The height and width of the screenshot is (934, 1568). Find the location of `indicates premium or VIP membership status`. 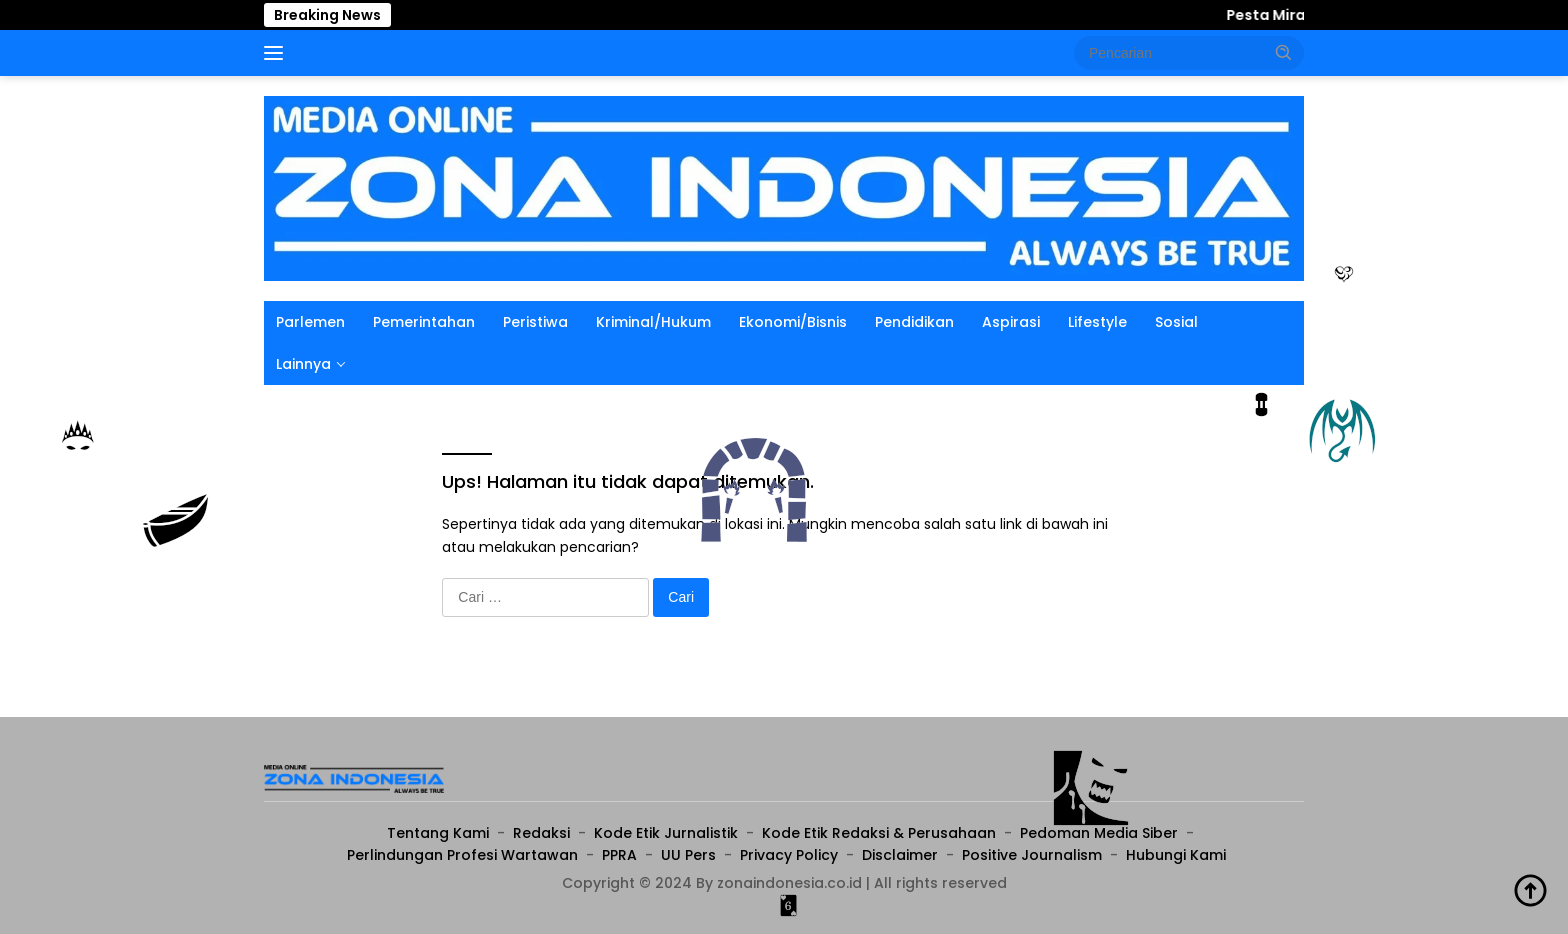

indicates premium or VIP membership status is located at coordinates (78, 436).